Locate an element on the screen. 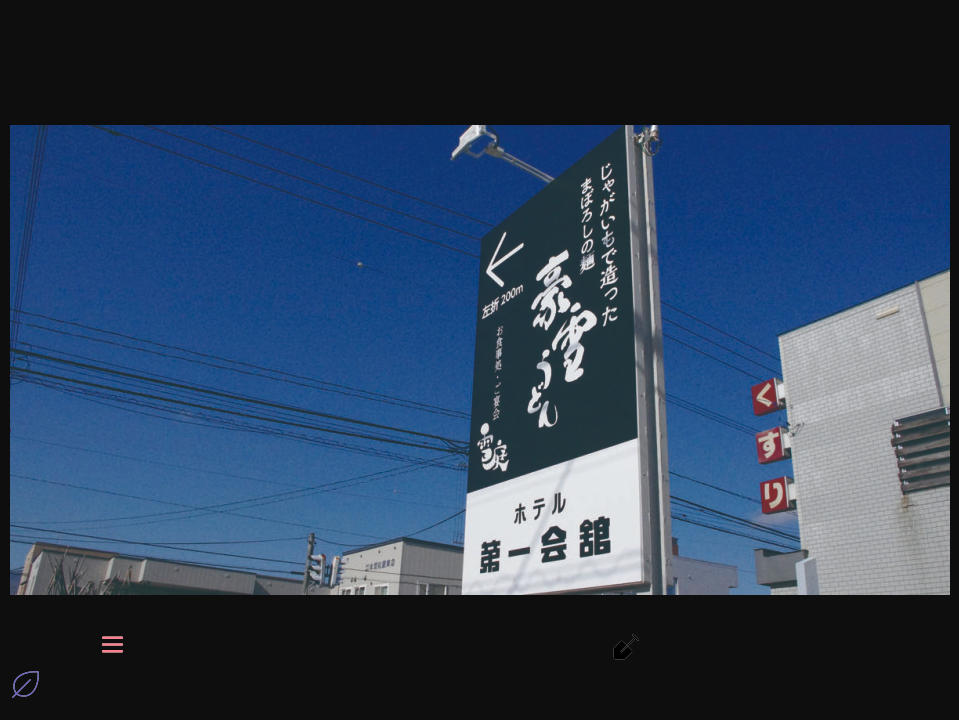 This screenshot has width=959, height=720. indicates eco-friendly or sustainable option is located at coordinates (25, 684).